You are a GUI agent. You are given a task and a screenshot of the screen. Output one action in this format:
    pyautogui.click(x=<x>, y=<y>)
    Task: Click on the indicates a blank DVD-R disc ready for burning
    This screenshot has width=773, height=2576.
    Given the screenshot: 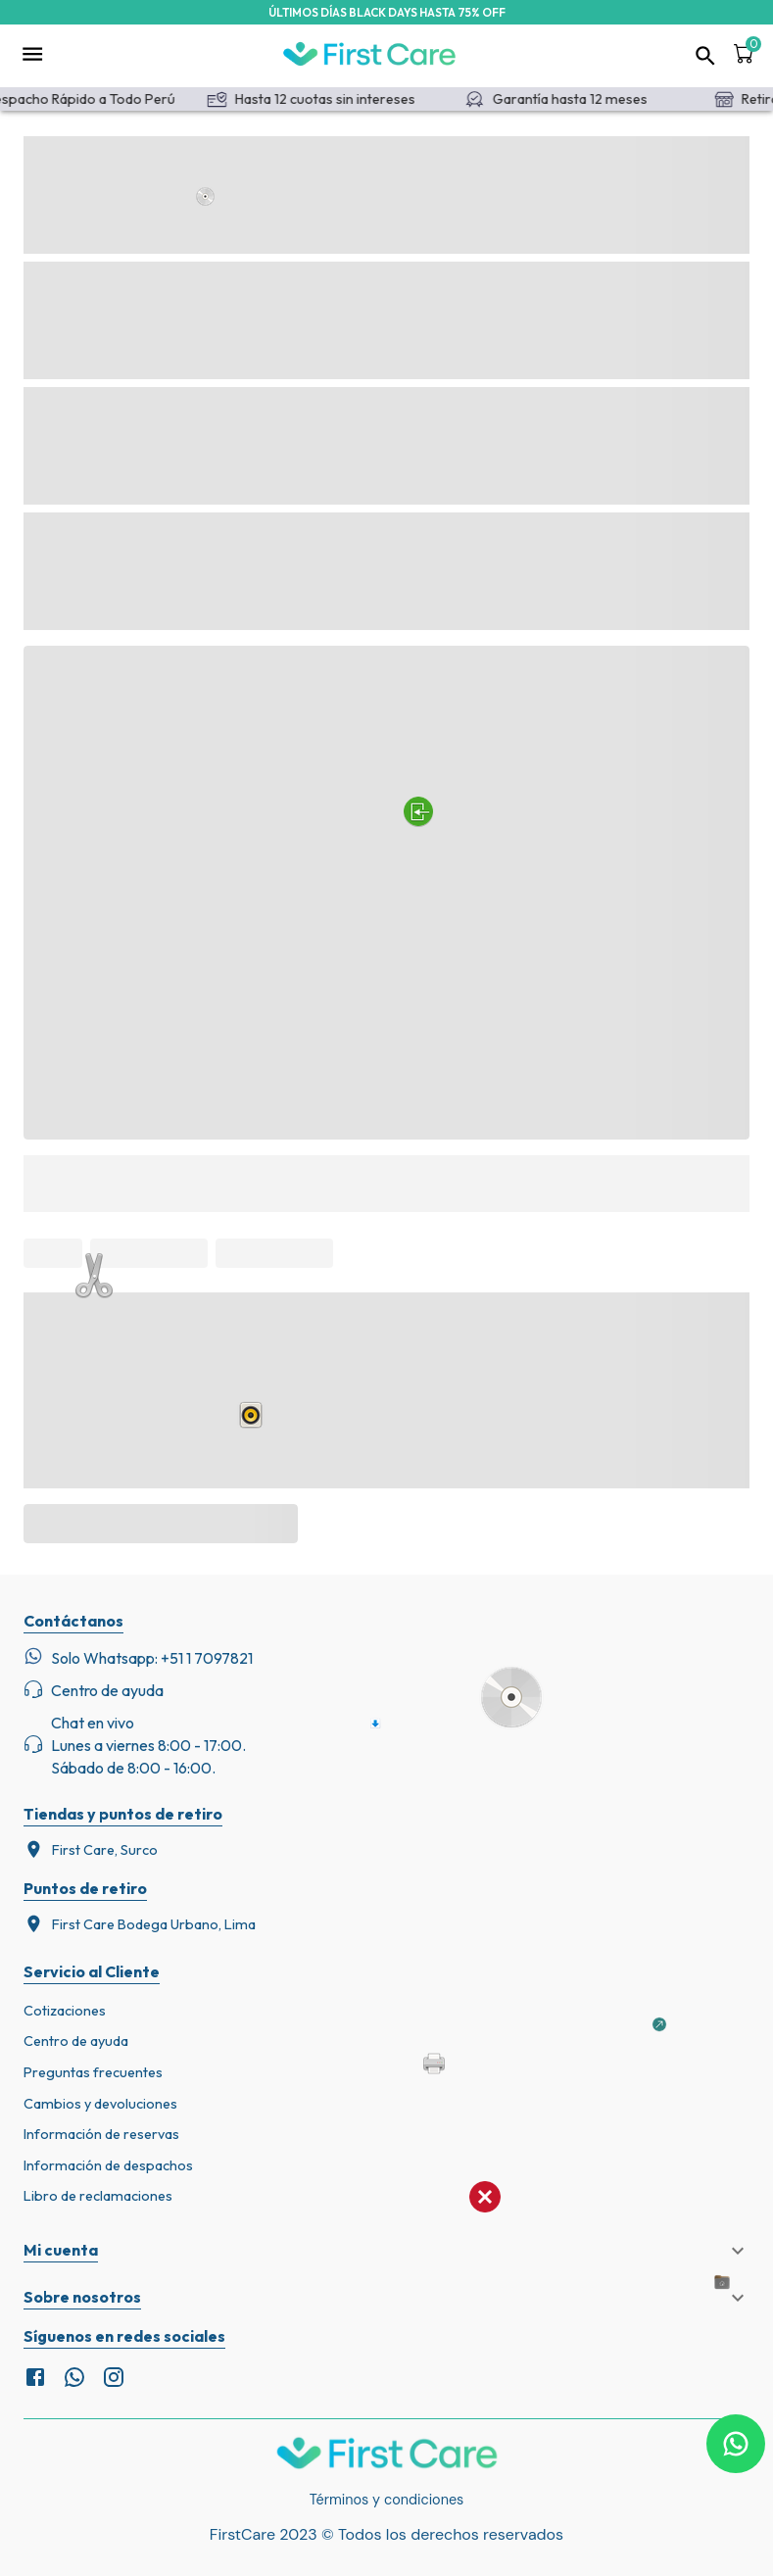 What is the action you would take?
    pyautogui.click(x=205, y=196)
    